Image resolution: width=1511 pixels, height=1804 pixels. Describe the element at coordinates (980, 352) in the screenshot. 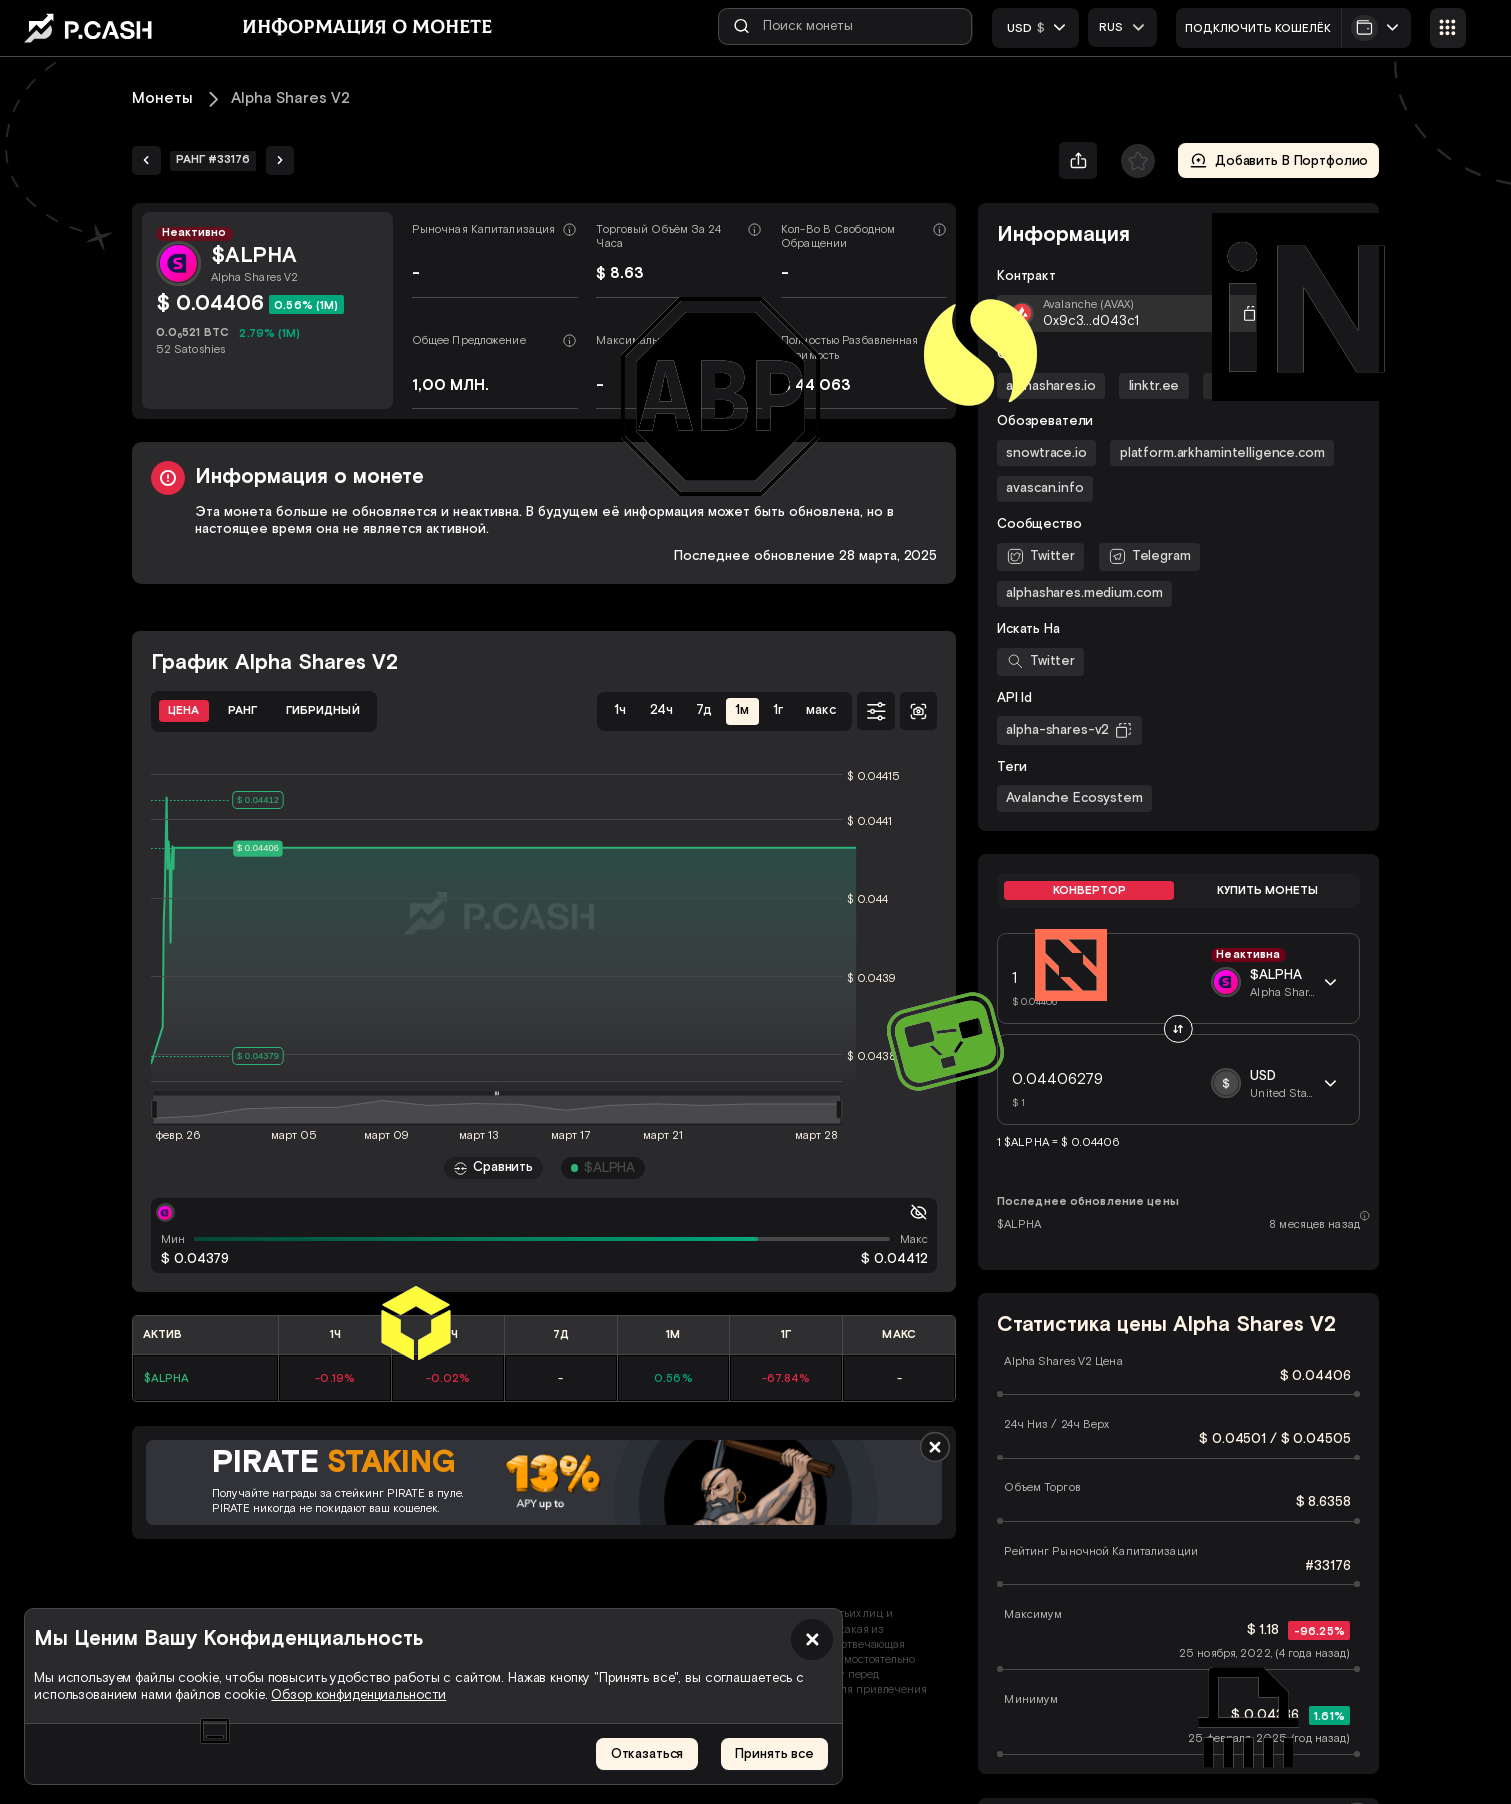

I see `open similarweb analytics platform` at that location.